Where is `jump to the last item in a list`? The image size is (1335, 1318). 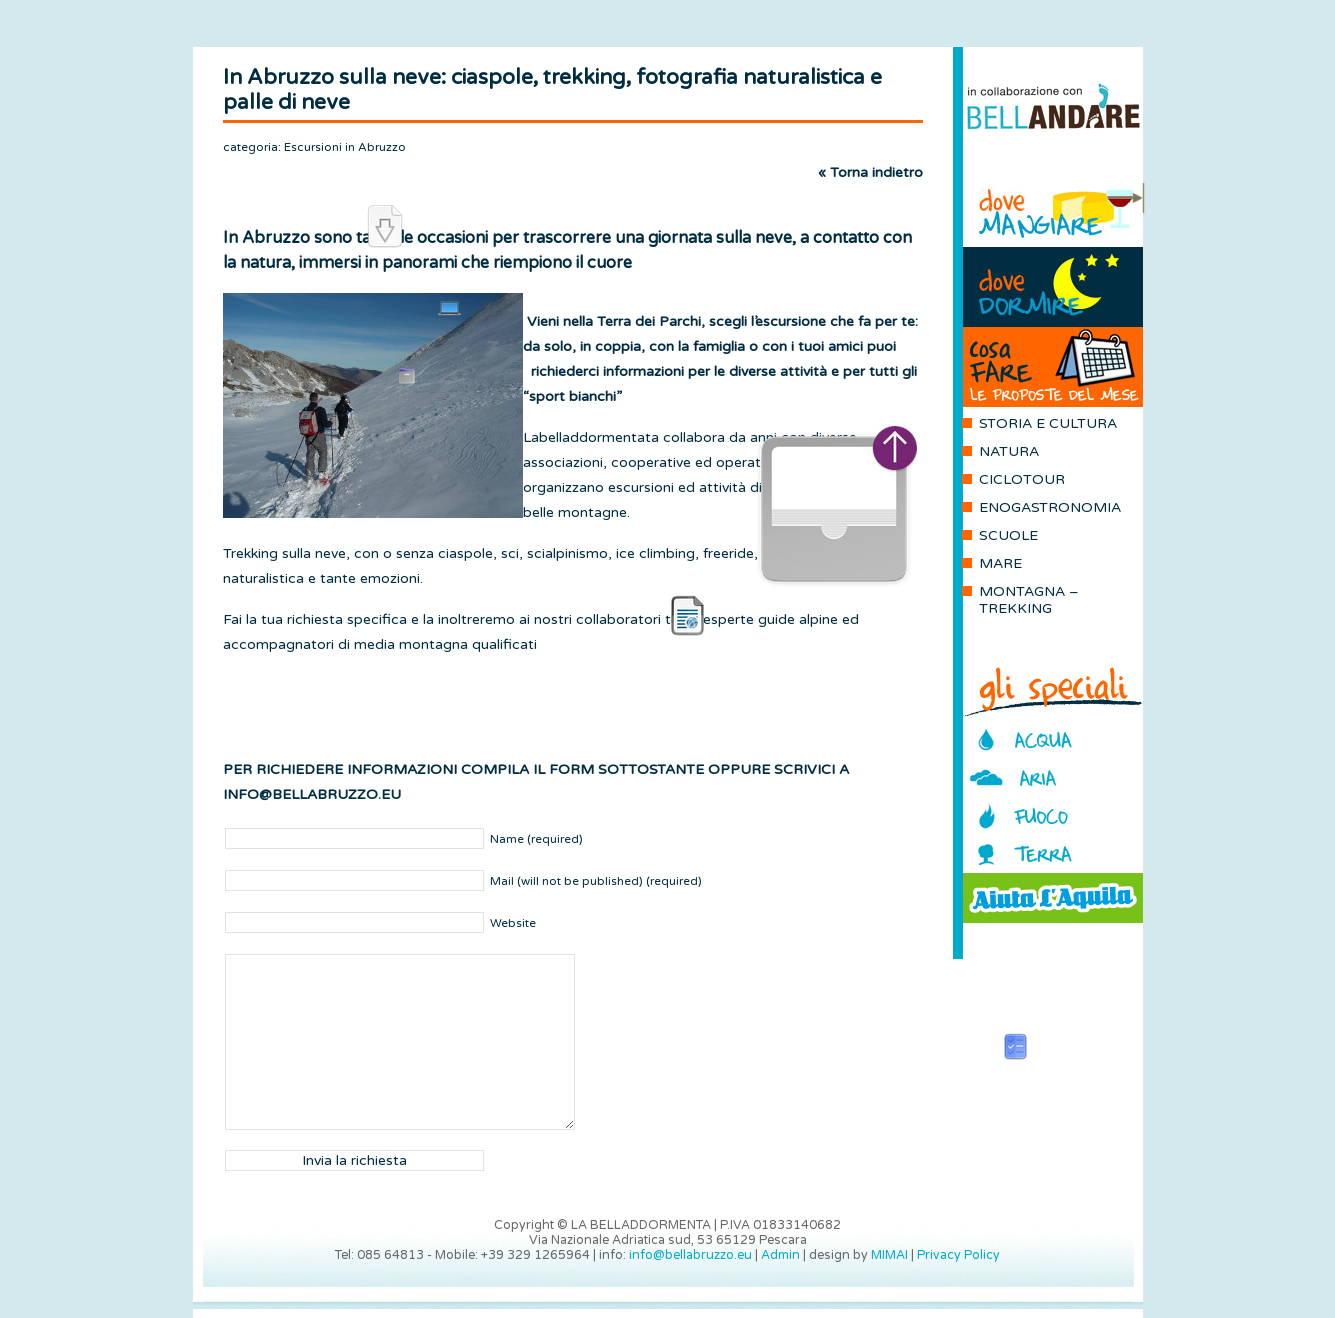
jump to the last item in a list is located at coordinates (1126, 198).